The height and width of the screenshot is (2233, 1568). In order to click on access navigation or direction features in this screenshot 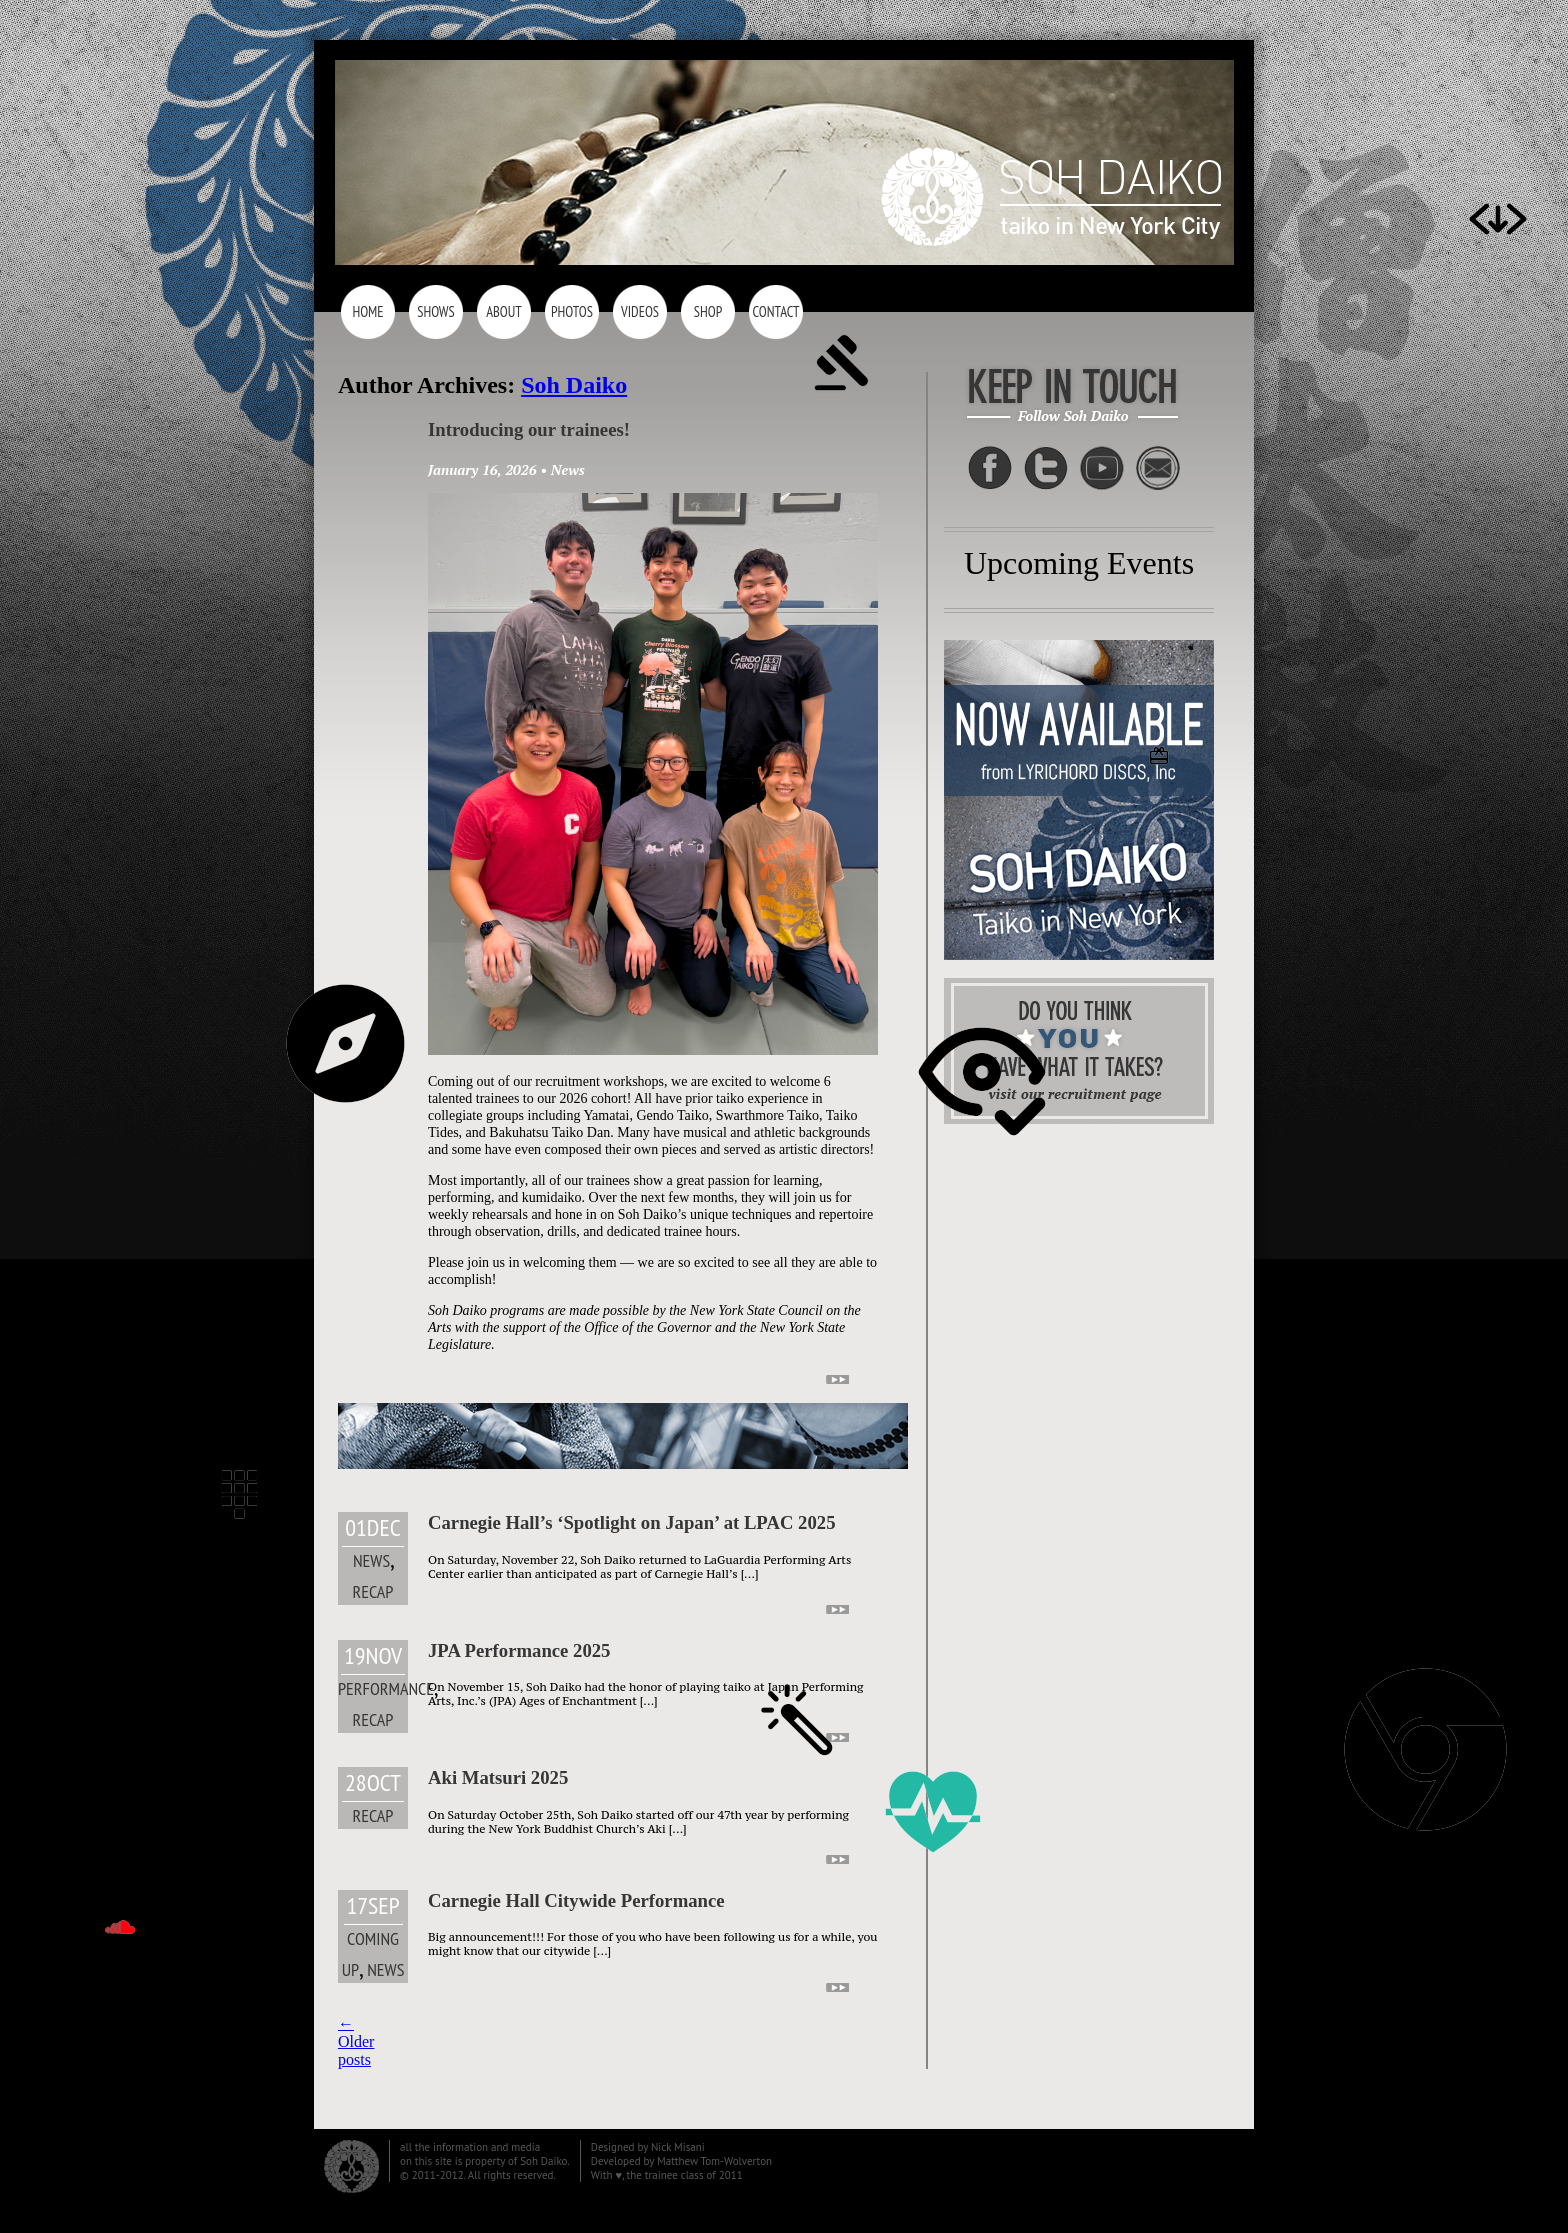, I will do `click(345, 1043)`.